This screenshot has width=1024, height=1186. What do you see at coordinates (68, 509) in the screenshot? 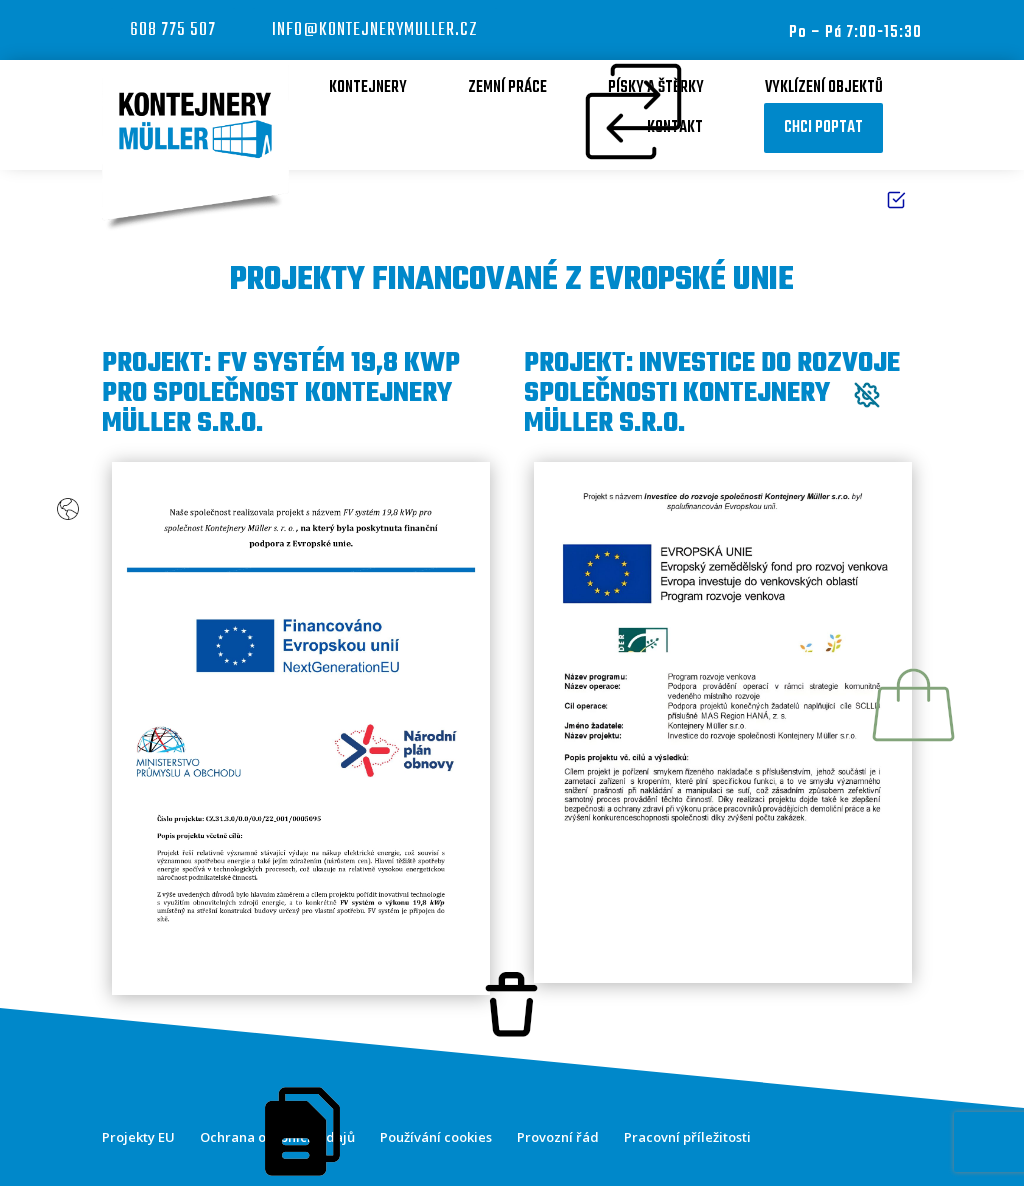
I see `switch to international or global settings` at bounding box center [68, 509].